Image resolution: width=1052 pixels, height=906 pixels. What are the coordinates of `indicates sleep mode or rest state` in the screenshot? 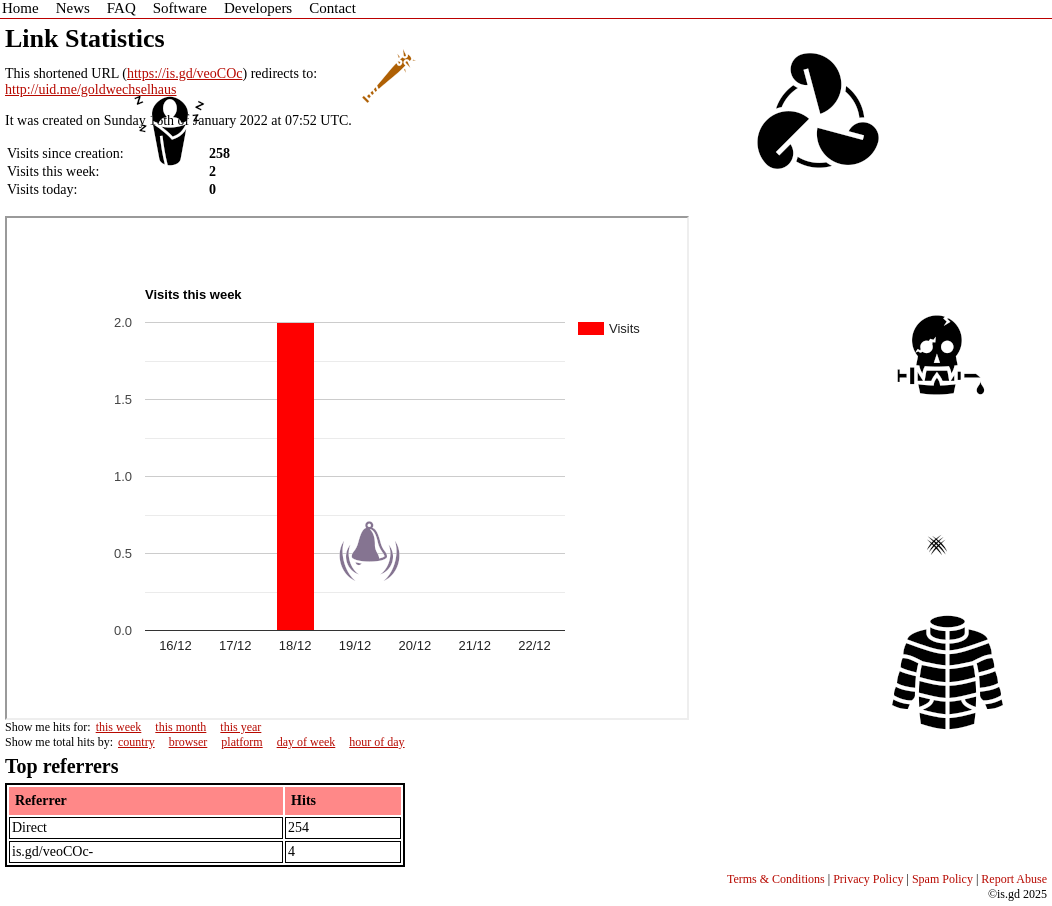 It's located at (170, 131).